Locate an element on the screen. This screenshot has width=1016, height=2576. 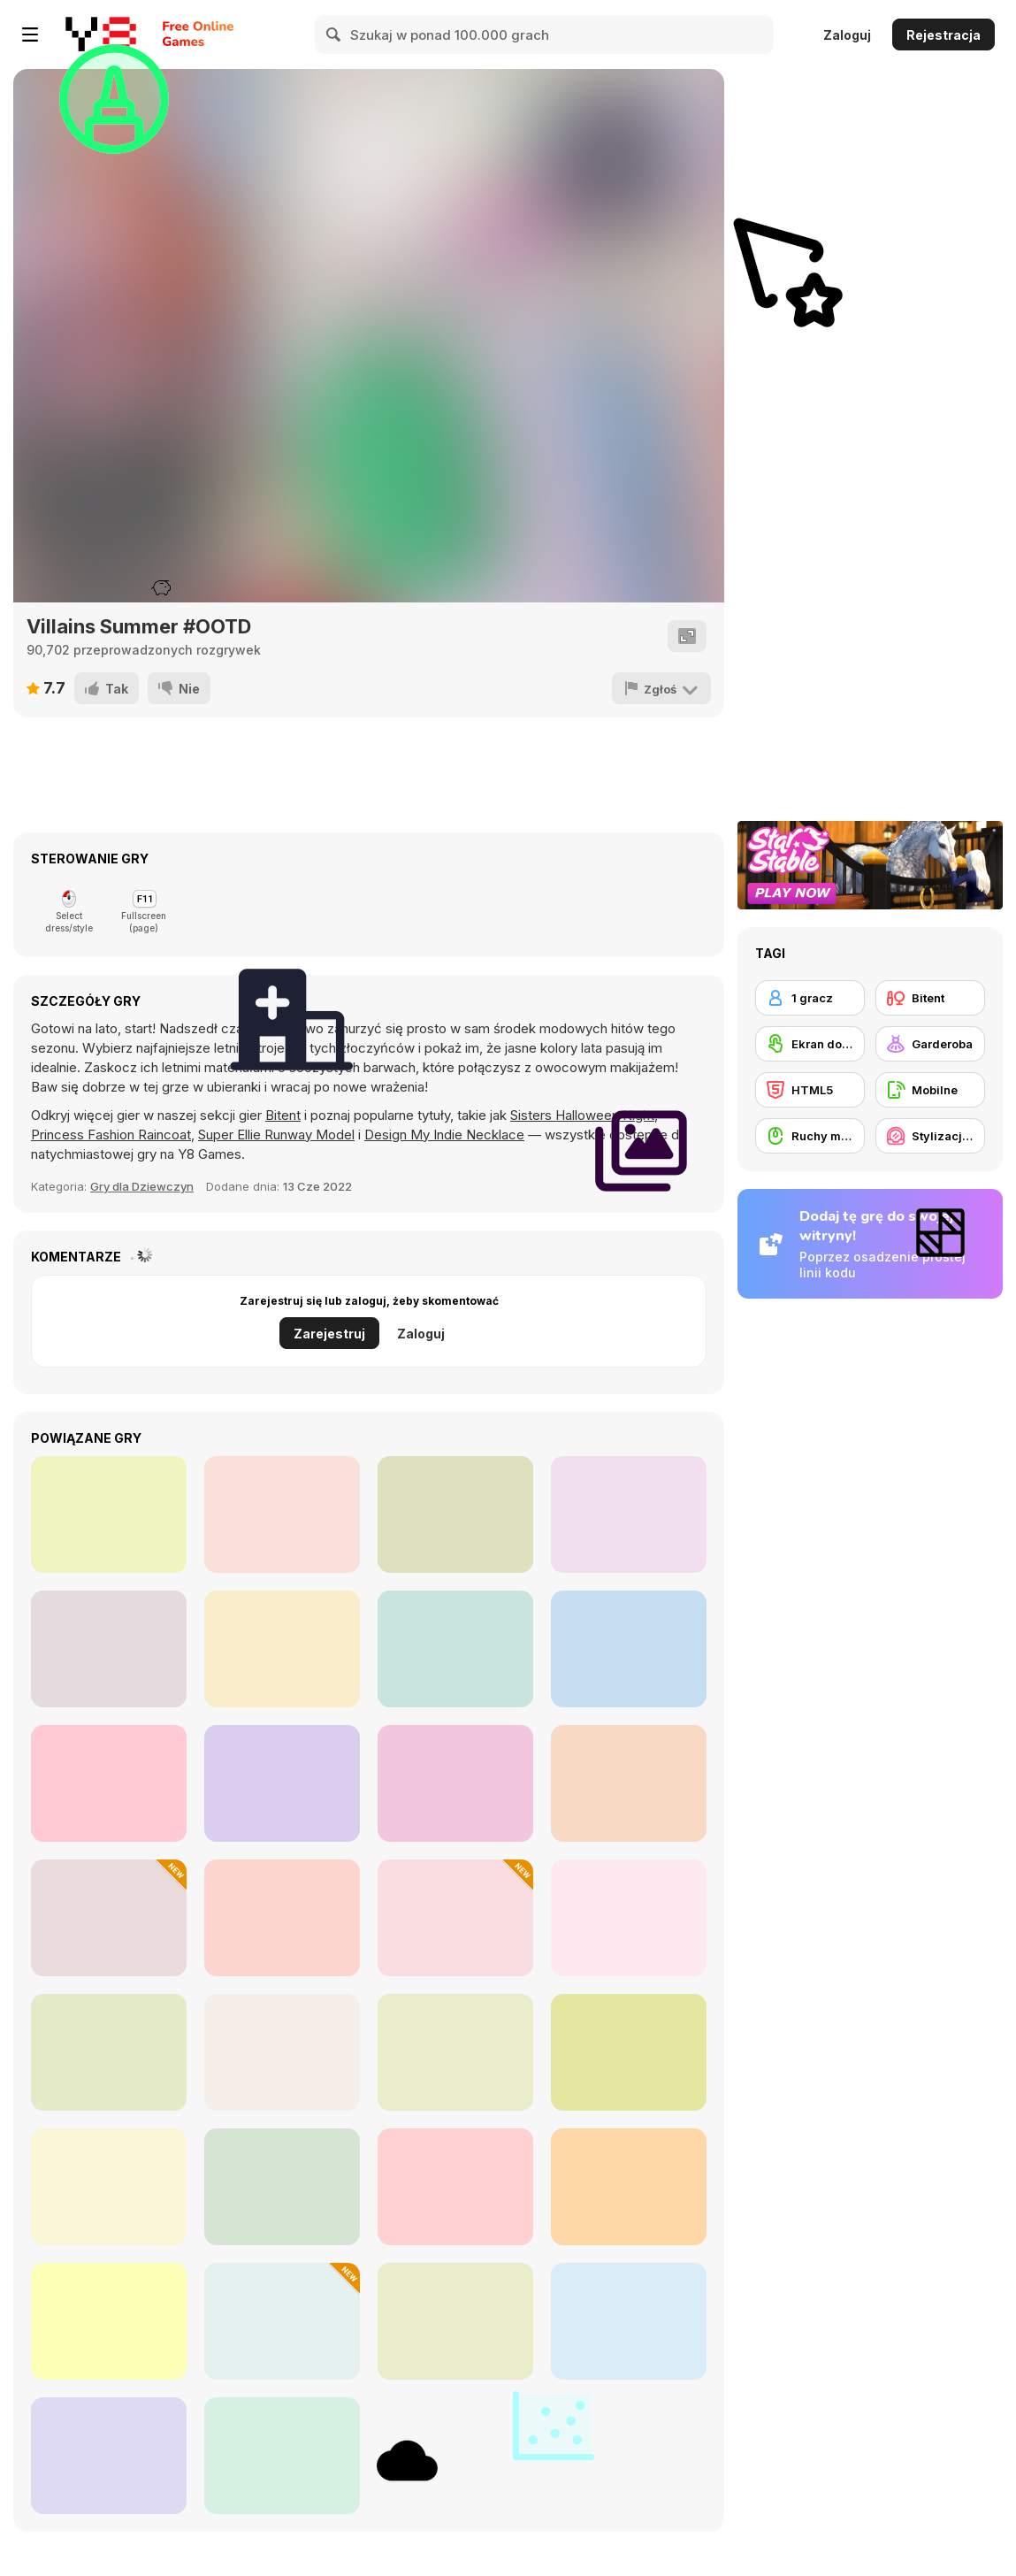
add cursor action to favorites is located at coordinates (783, 267).